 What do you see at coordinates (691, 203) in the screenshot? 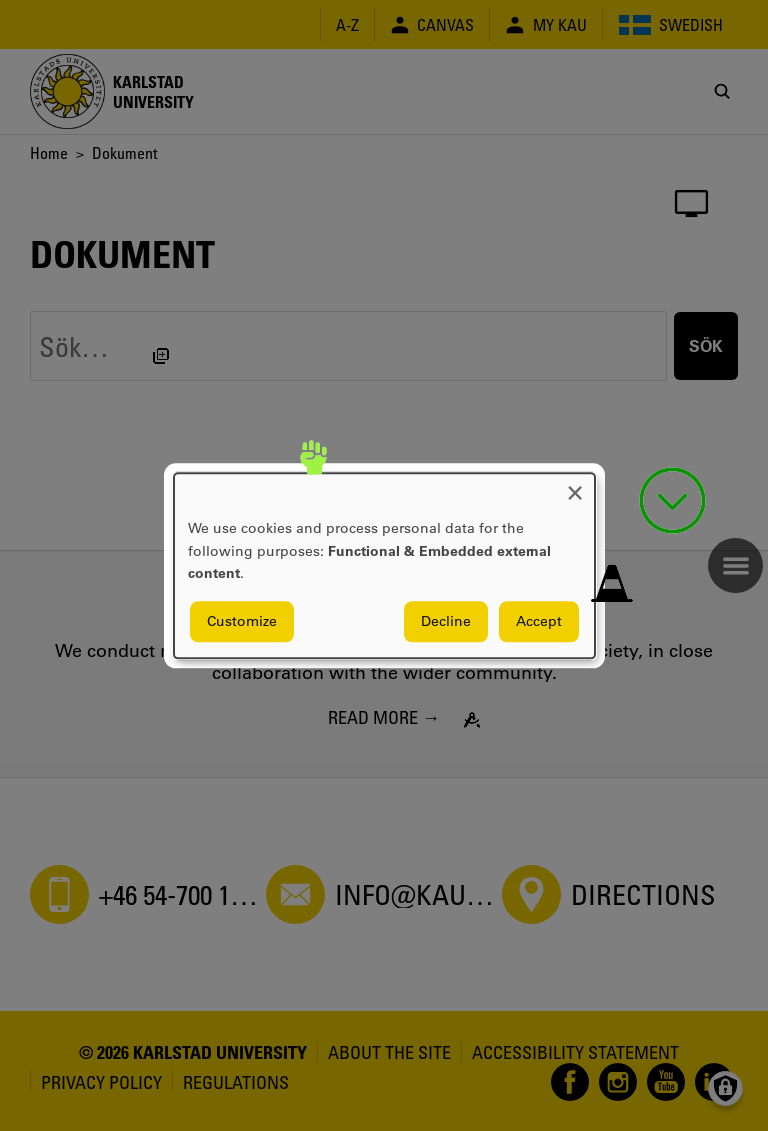
I see `access personal video or media content` at bounding box center [691, 203].